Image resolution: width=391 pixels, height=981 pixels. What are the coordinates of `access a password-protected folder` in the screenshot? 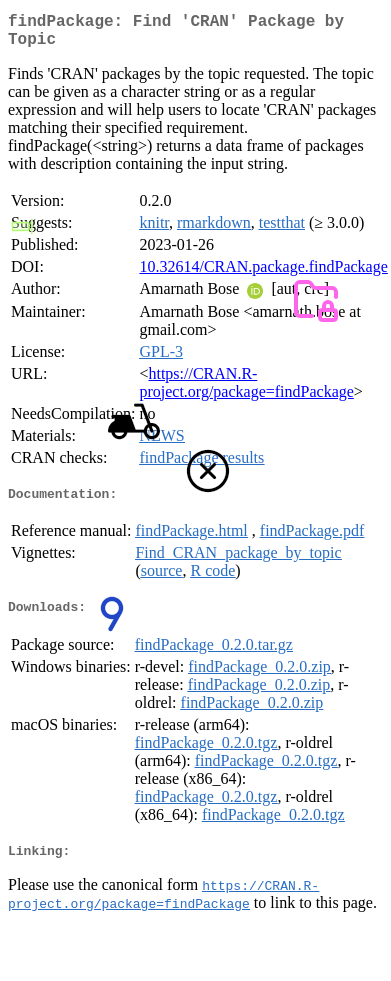 It's located at (316, 300).